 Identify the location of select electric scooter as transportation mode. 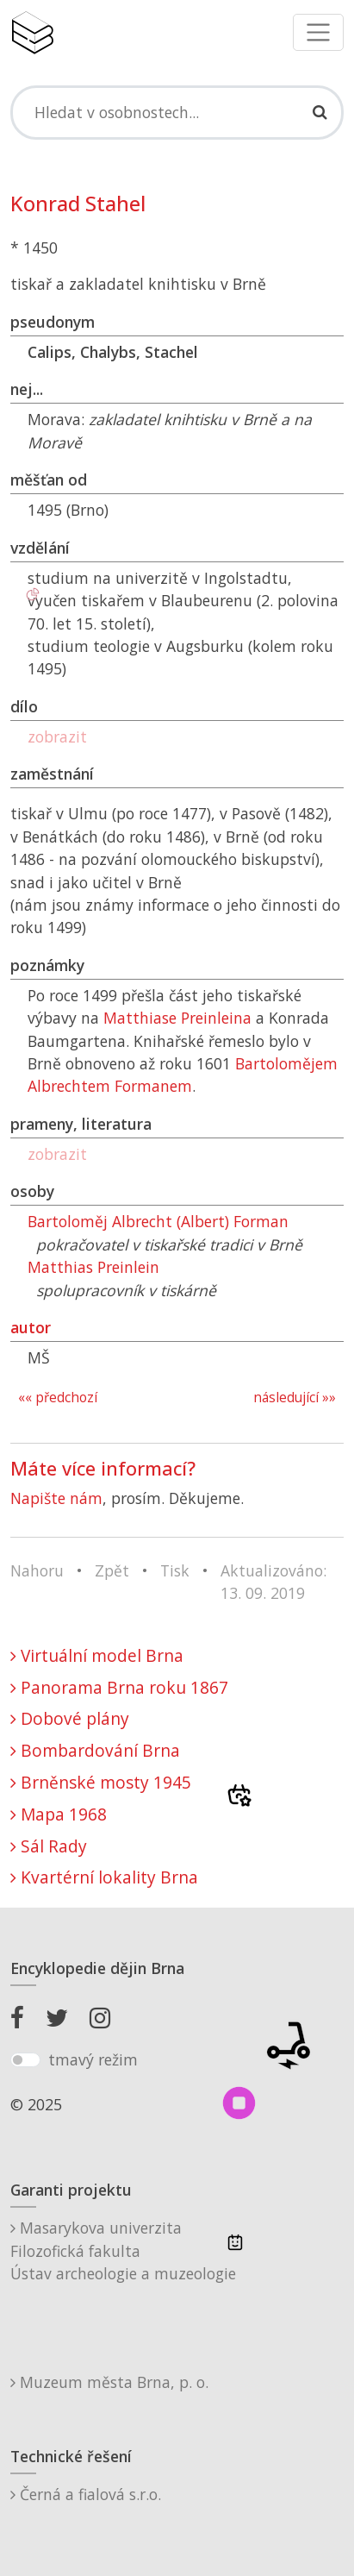
(289, 2046).